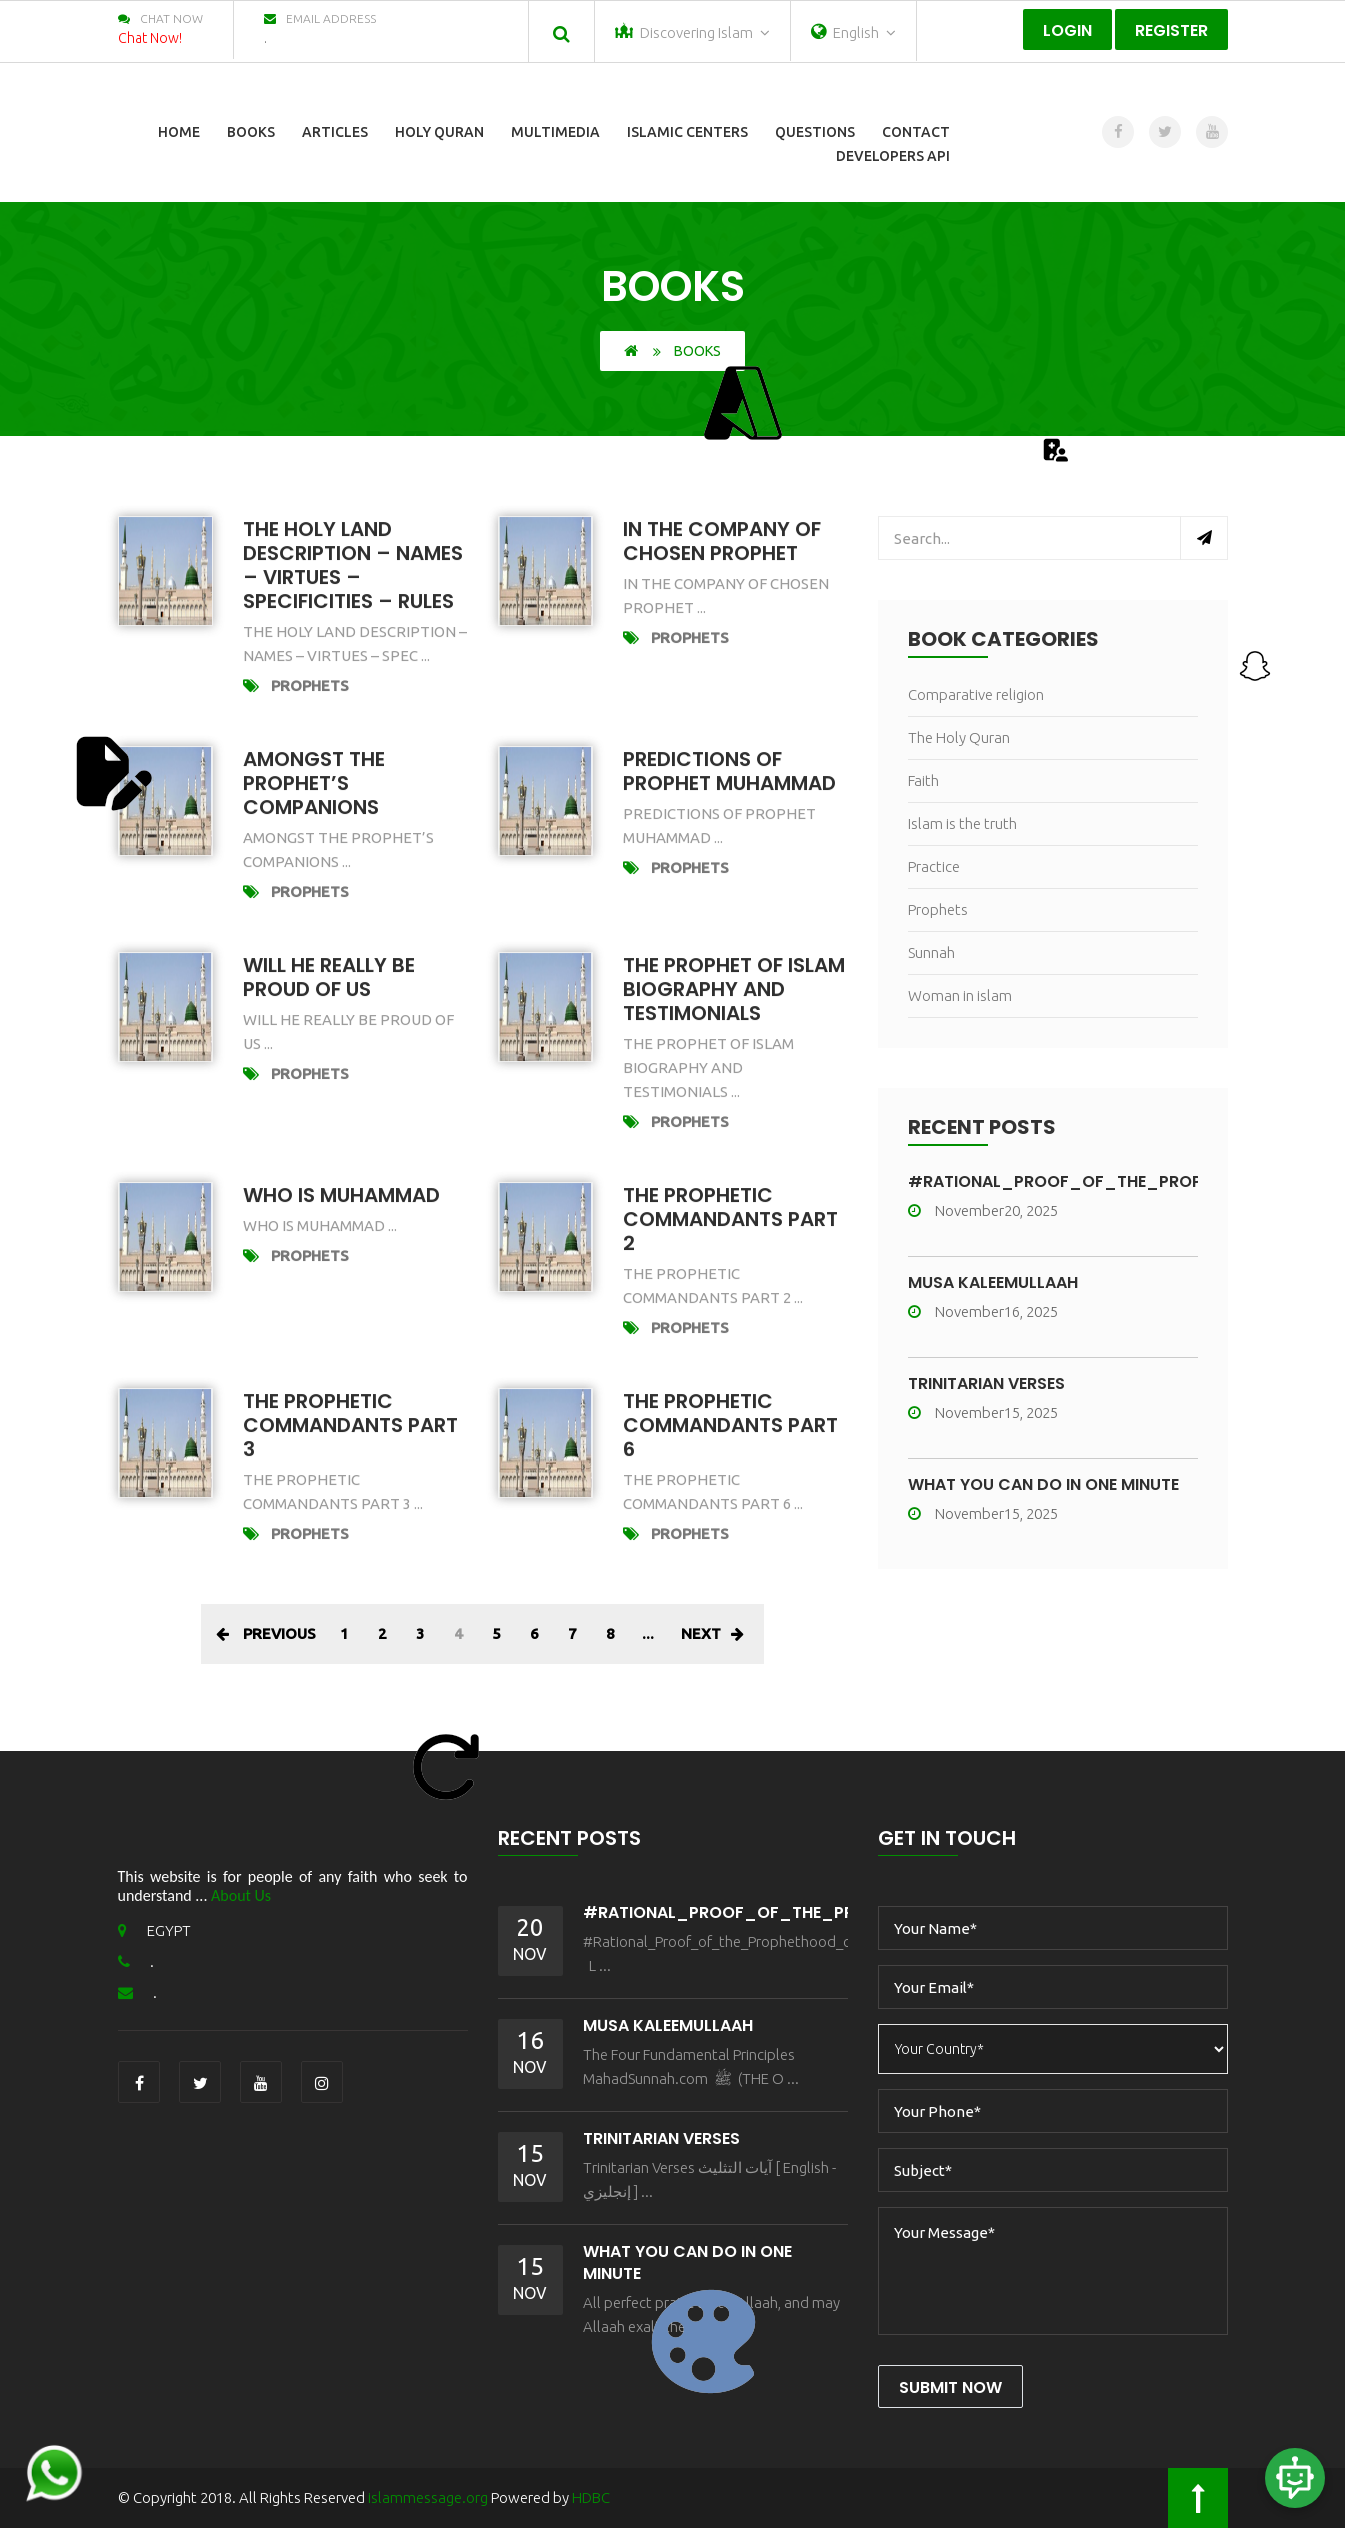 The width and height of the screenshot is (1345, 2528). What do you see at coordinates (1255, 666) in the screenshot?
I see `open snapchat app` at bounding box center [1255, 666].